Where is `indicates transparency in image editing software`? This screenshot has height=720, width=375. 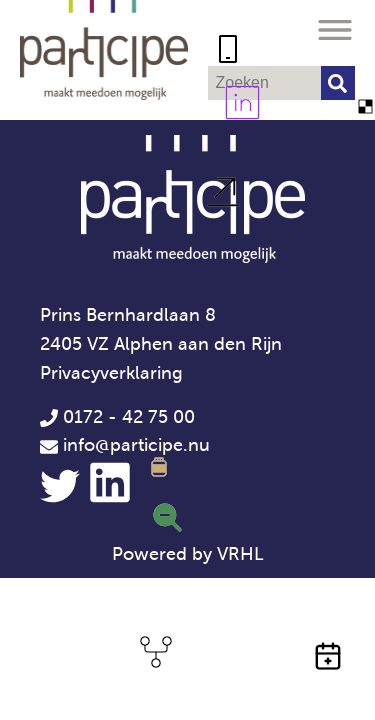 indicates transparency in image editing software is located at coordinates (365, 106).